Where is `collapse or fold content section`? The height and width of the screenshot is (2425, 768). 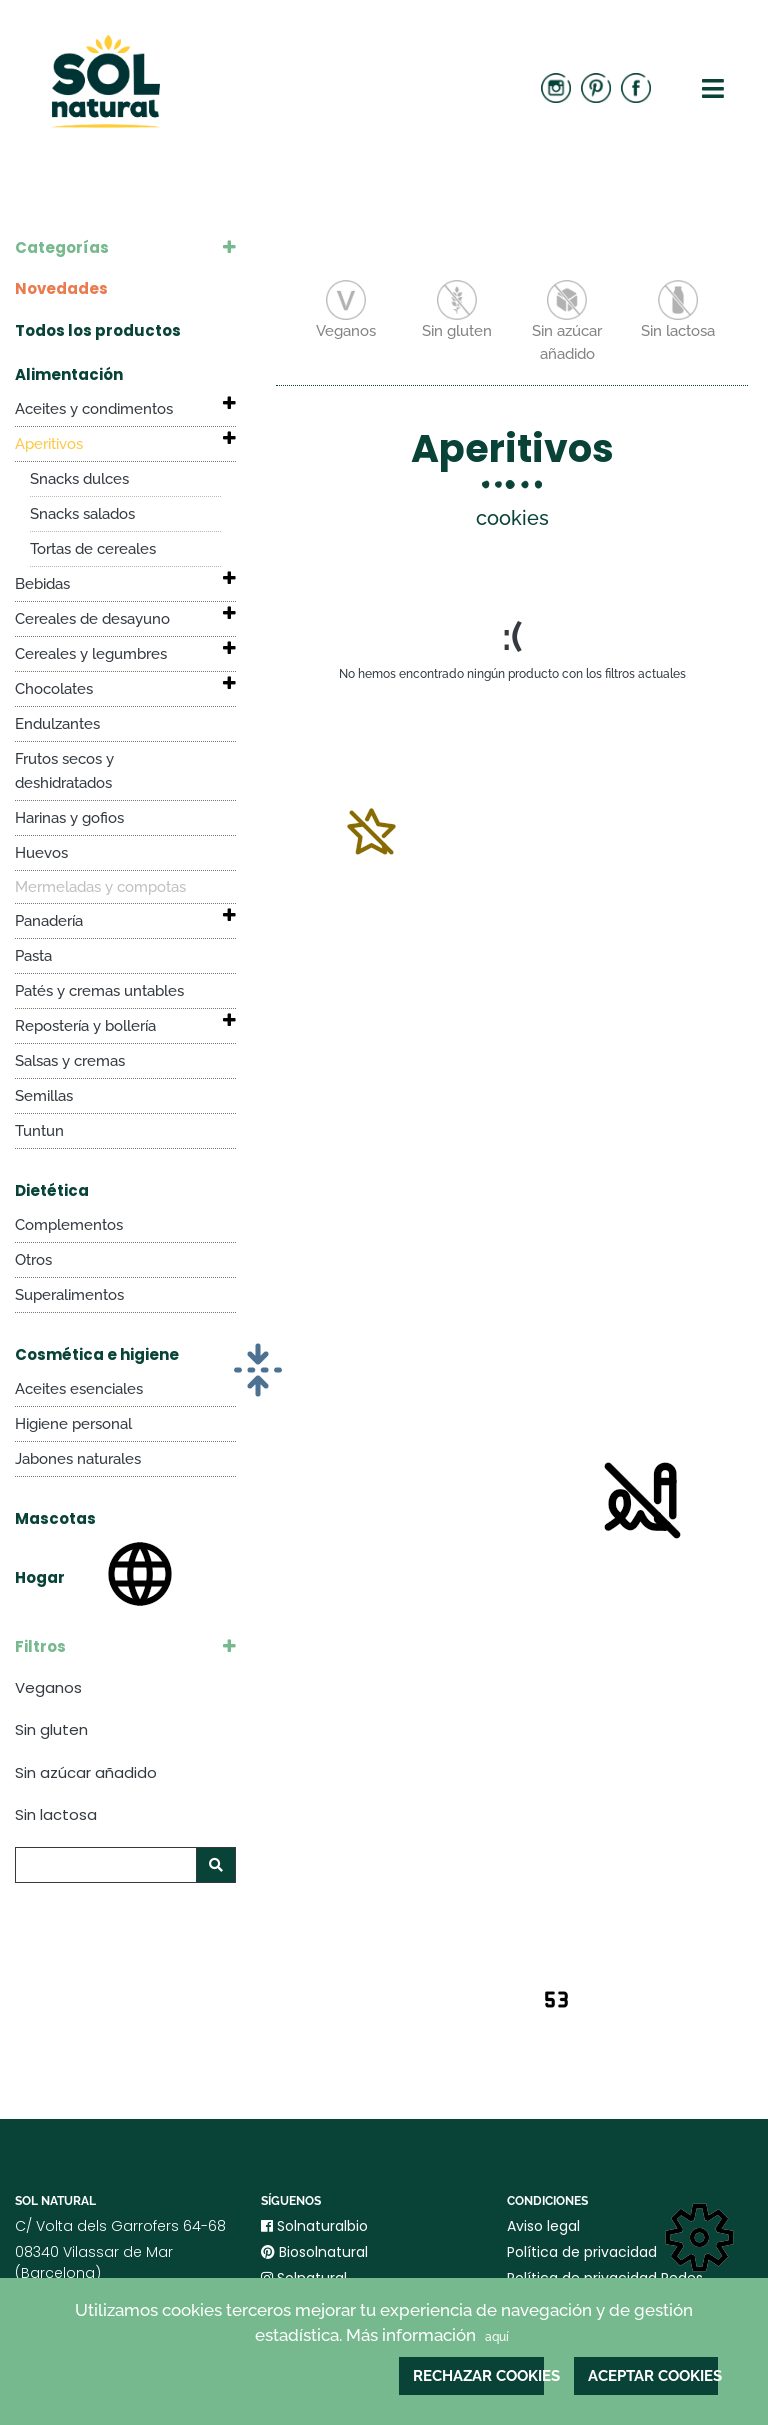
collapse or fold content section is located at coordinates (258, 1370).